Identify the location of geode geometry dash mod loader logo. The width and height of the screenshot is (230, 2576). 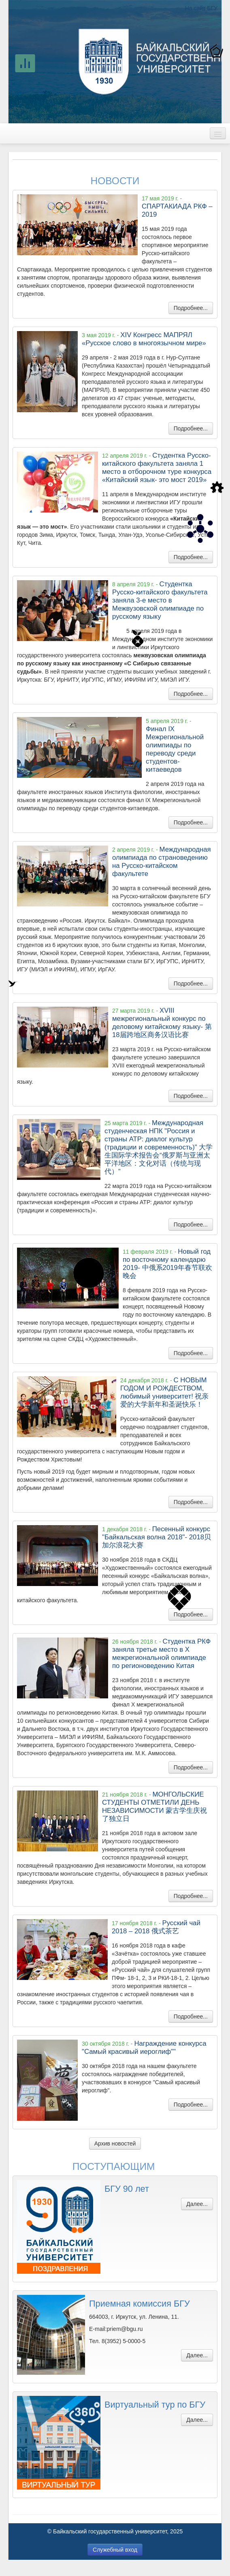
(216, 51).